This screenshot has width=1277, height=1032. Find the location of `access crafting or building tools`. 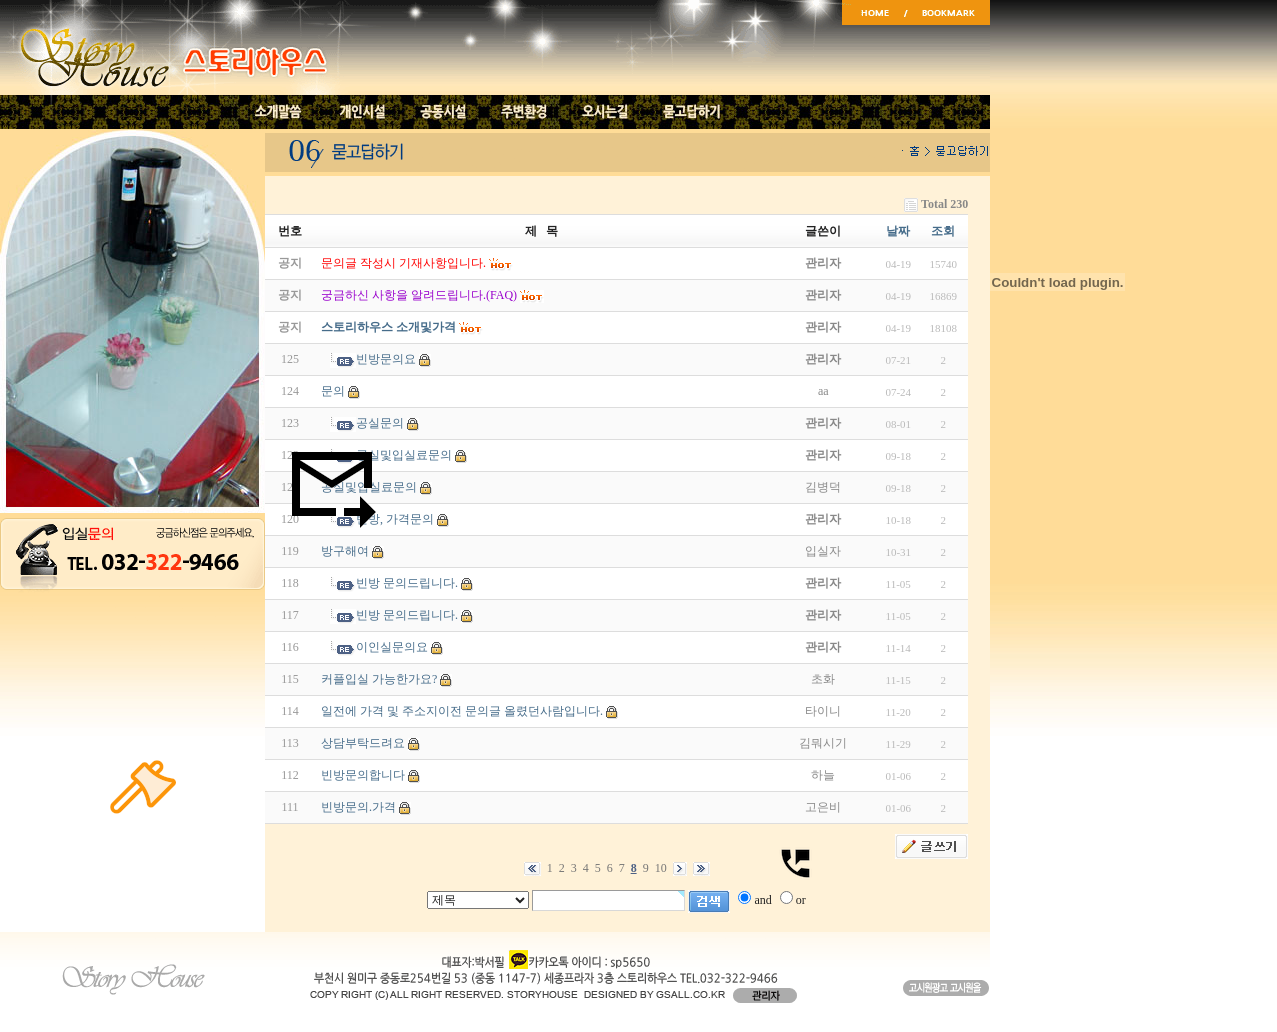

access crafting or building tools is located at coordinates (143, 789).